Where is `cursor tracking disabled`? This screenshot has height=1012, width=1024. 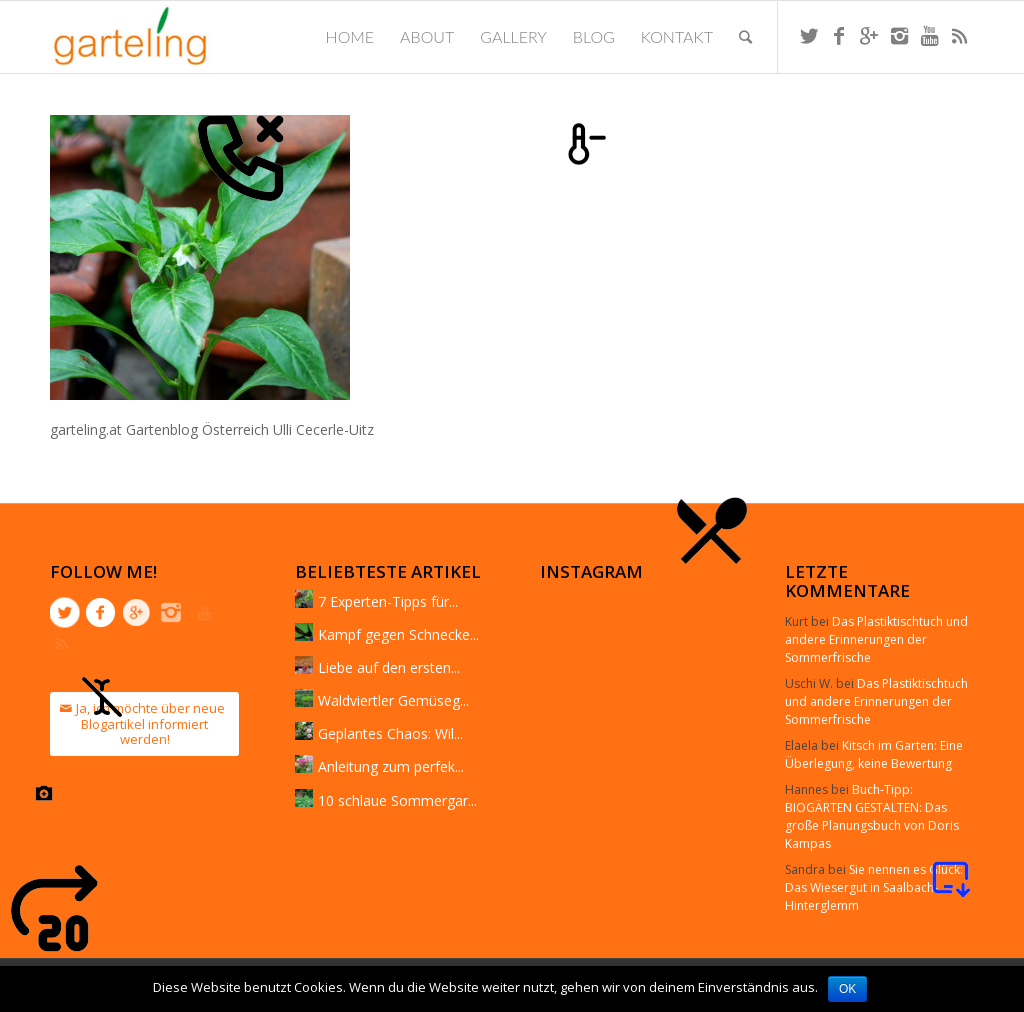
cursor tracking disabled is located at coordinates (102, 697).